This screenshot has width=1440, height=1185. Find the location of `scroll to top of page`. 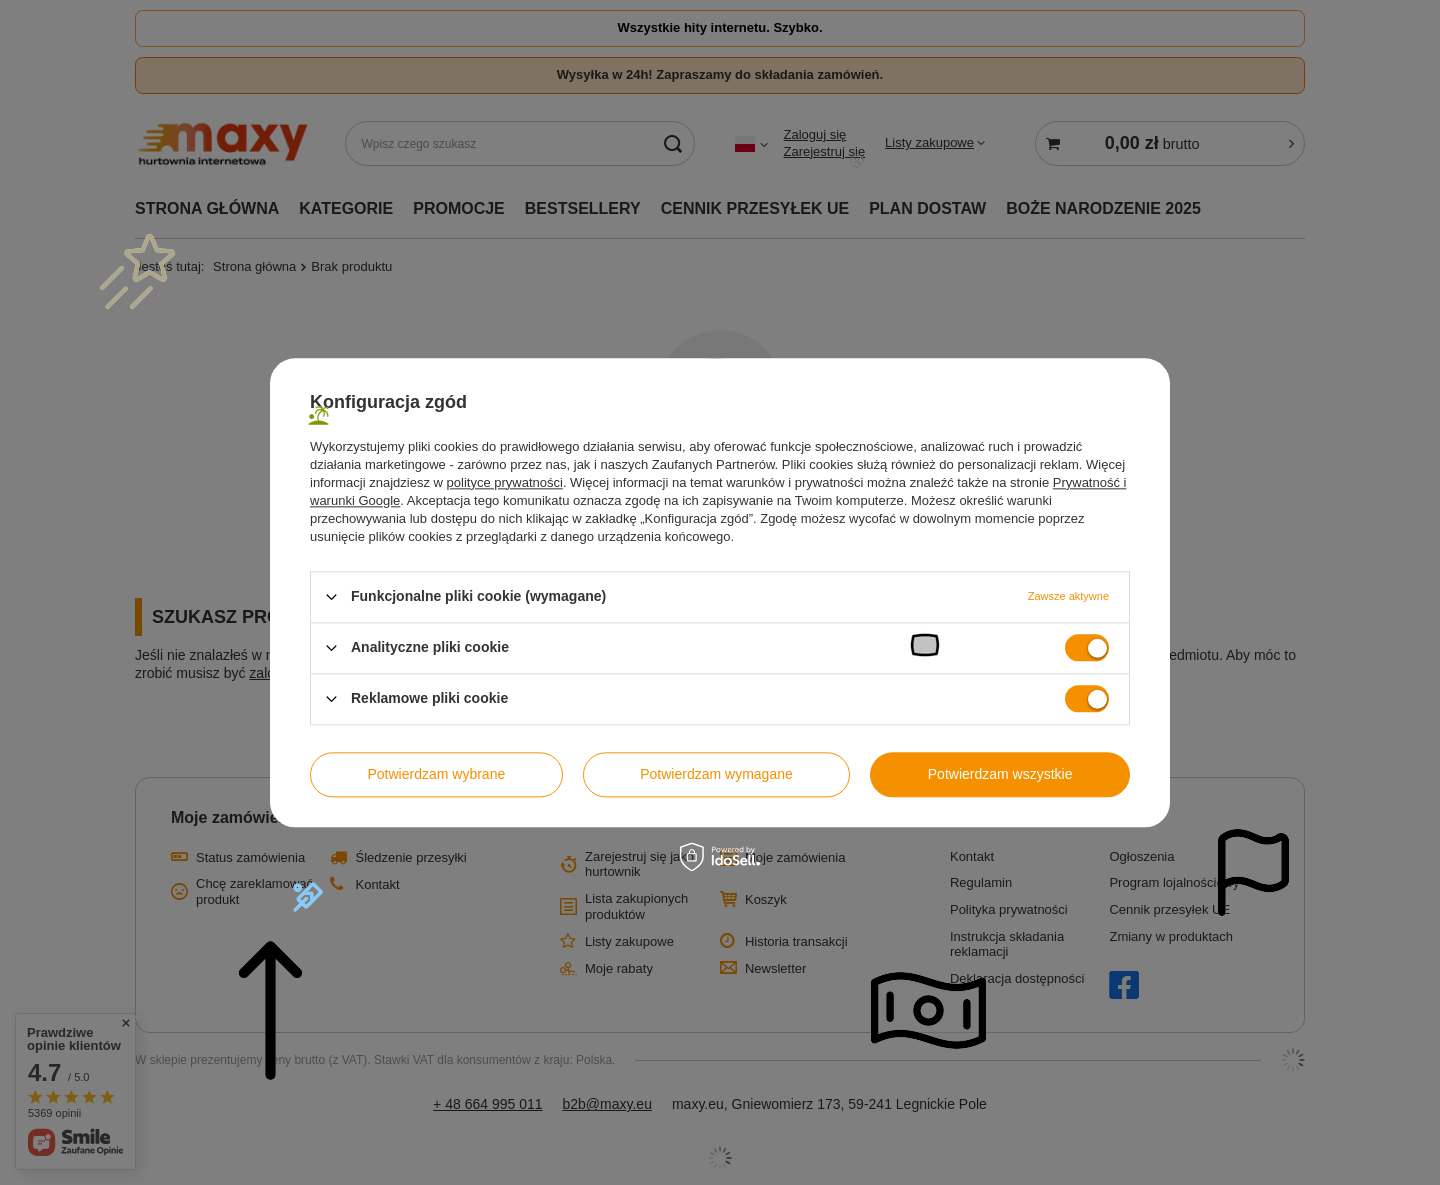

scroll to top of page is located at coordinates (270, 1010).